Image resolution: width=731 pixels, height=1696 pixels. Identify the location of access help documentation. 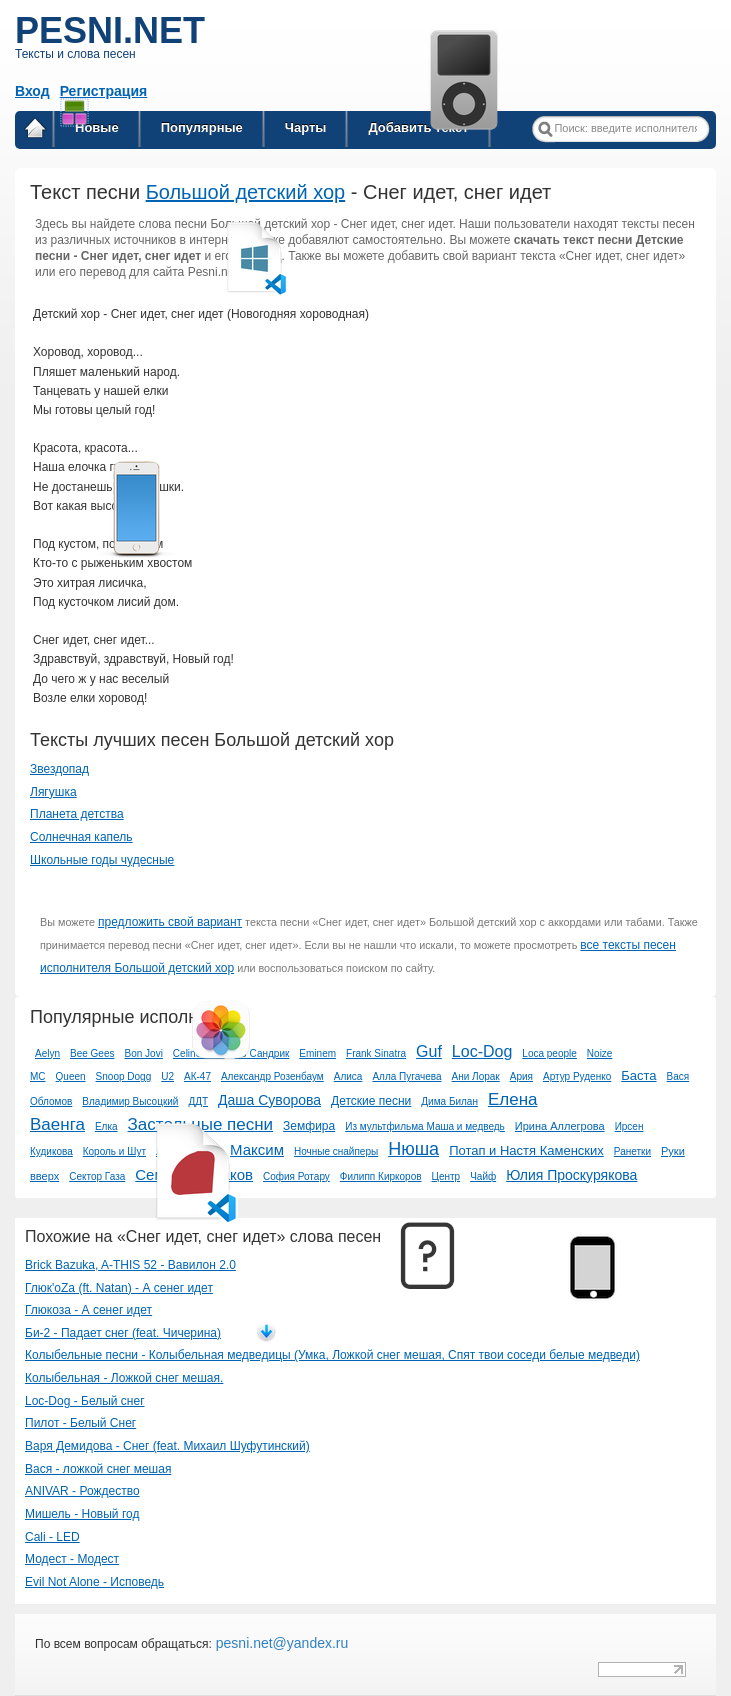
(427, 1253).